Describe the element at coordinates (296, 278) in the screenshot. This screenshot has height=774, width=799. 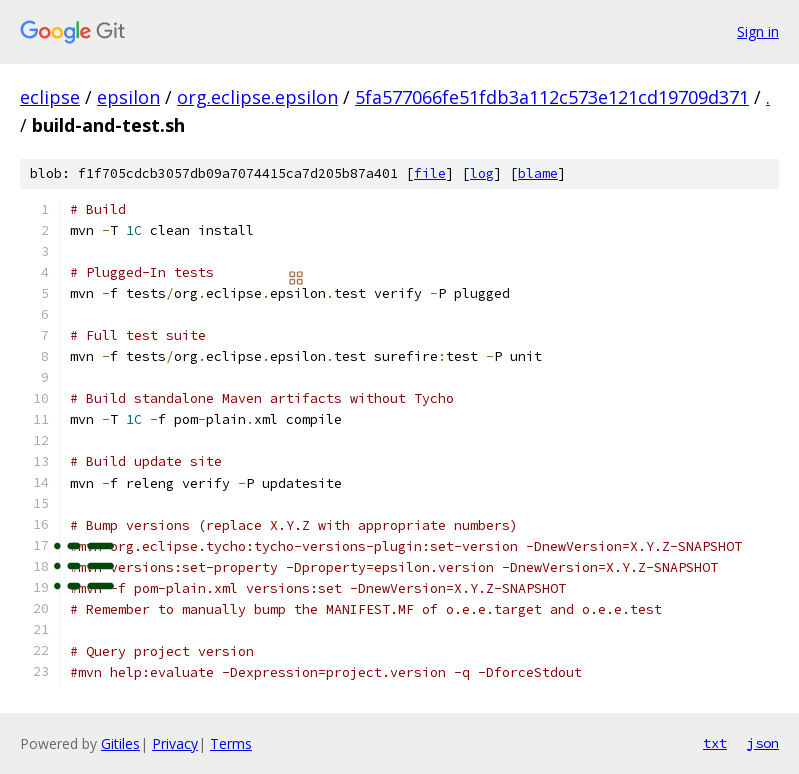
I see `view items in grid layout` at that location.